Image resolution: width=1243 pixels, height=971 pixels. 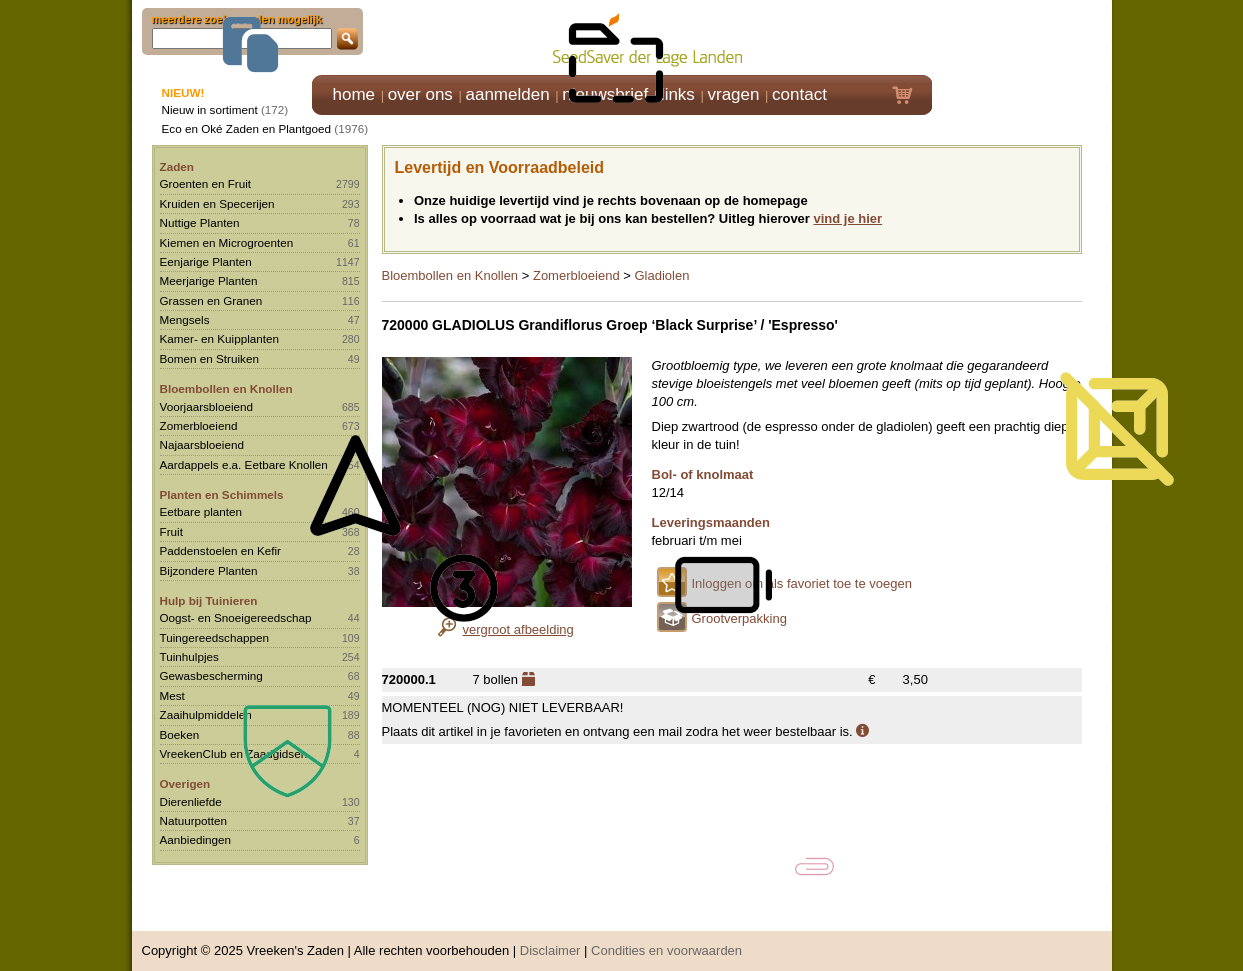 What do you see at coordinates (355, 485) in the screenshot?
I see `navigate to current direction` at bounding box center [355, 485].